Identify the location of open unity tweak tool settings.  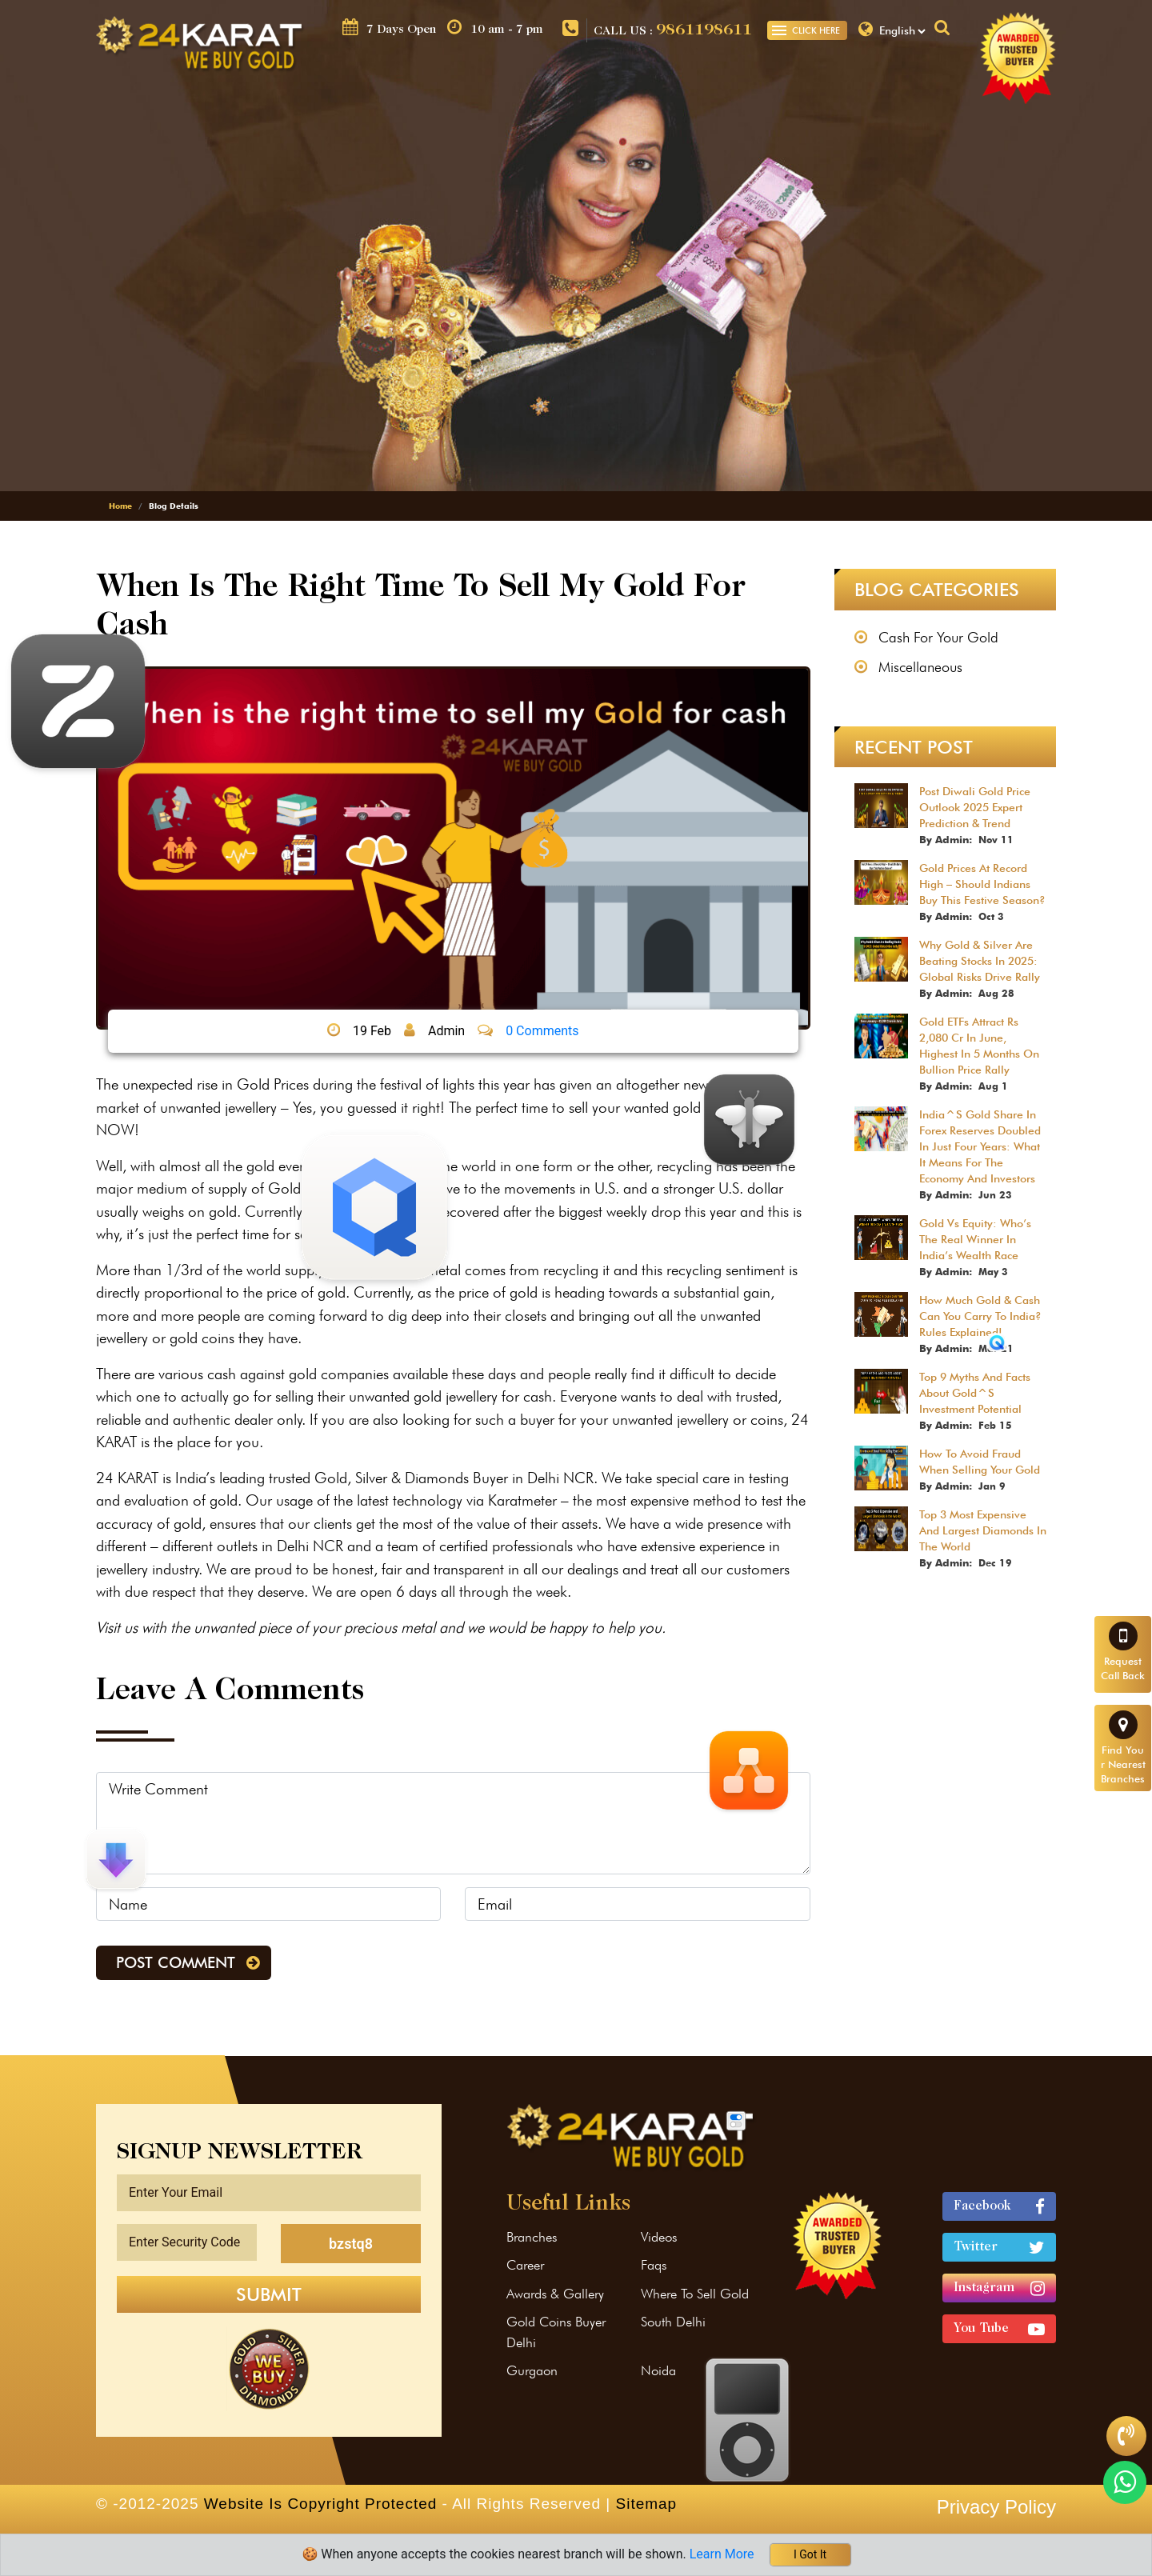
(736, 2121).